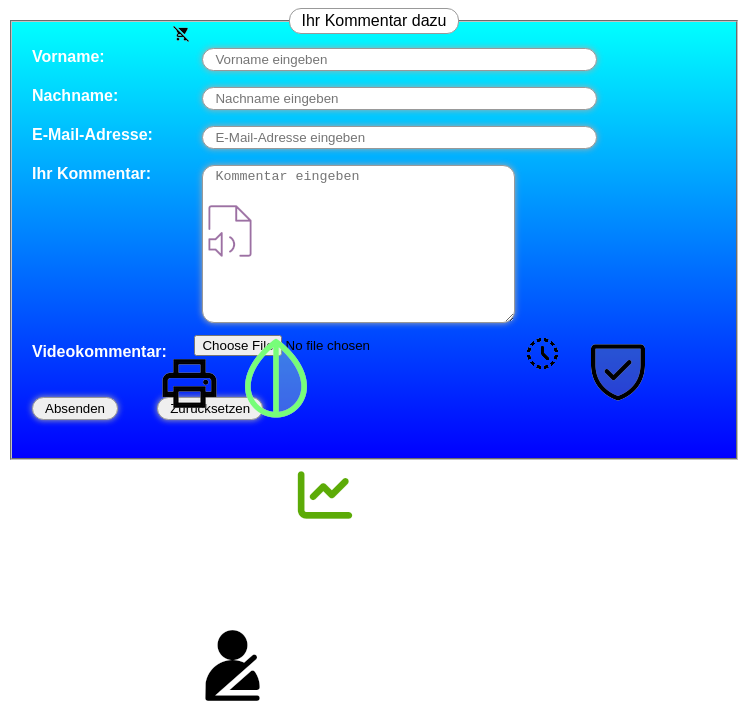 This screenshot has width=738, height=720. I want to click on print this document, so click(189, 383).